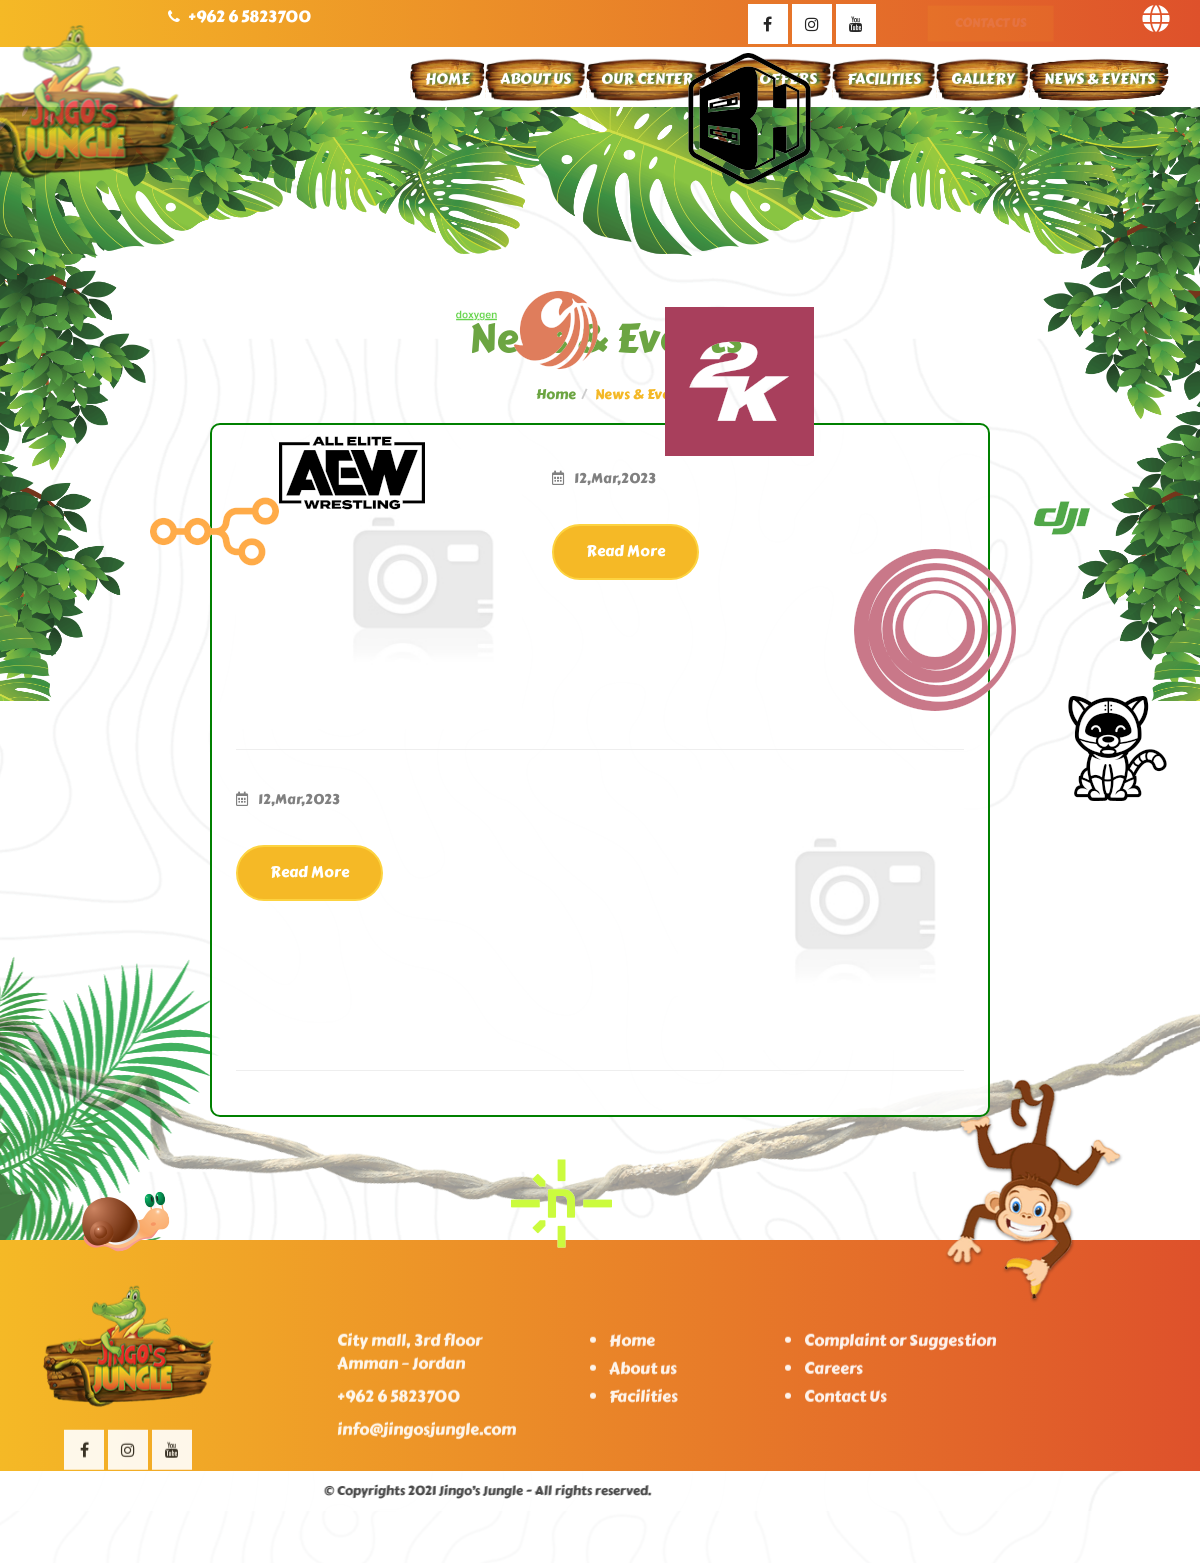 The height and width of the screenshot is (1563, 1200). I want to click on tekton CI/CD pipeline platform logo, so click(1117, 748).